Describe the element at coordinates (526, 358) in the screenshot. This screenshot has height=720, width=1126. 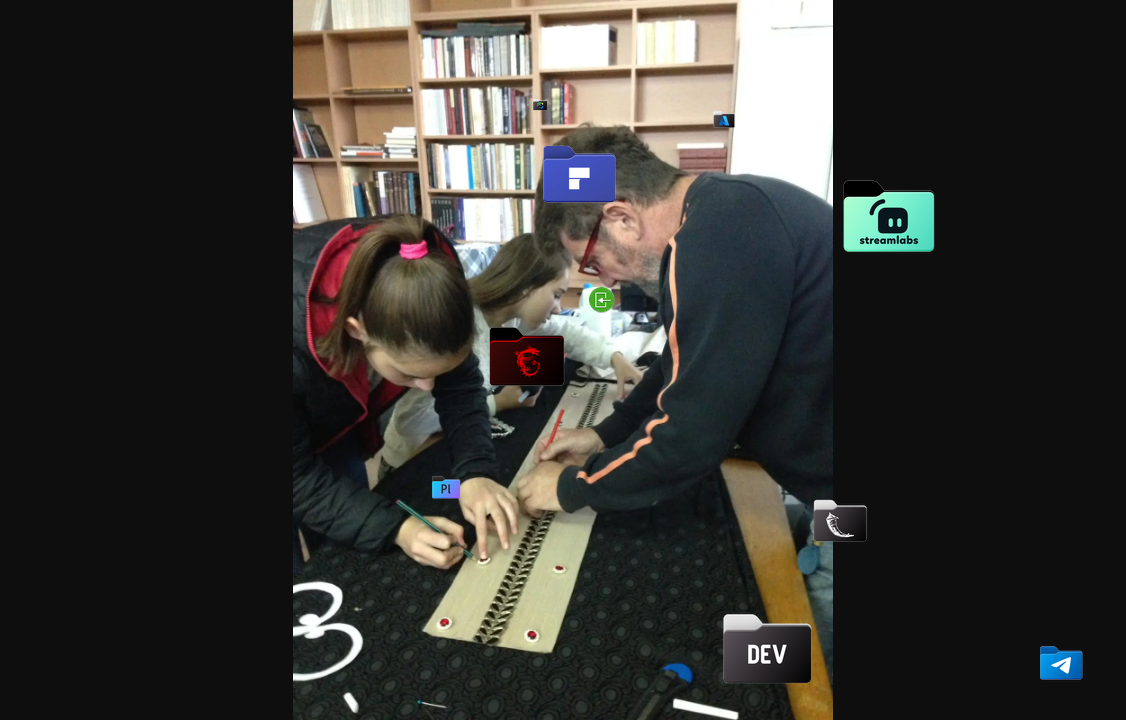
I see `open msi-branded files folder` at that location.